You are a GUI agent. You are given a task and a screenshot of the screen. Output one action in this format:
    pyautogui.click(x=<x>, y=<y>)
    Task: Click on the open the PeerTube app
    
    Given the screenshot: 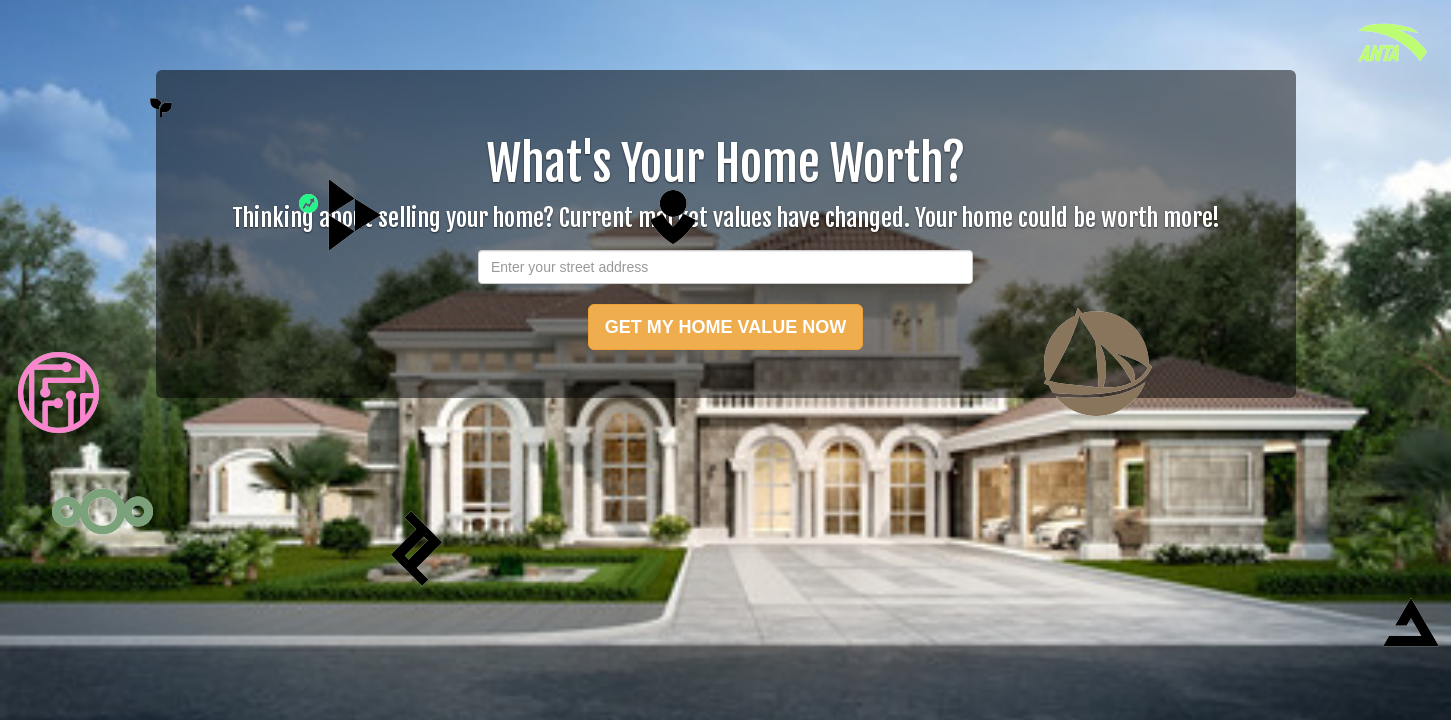 What is the action you would take?
    pyautogui.click(x=355, y=215)
    